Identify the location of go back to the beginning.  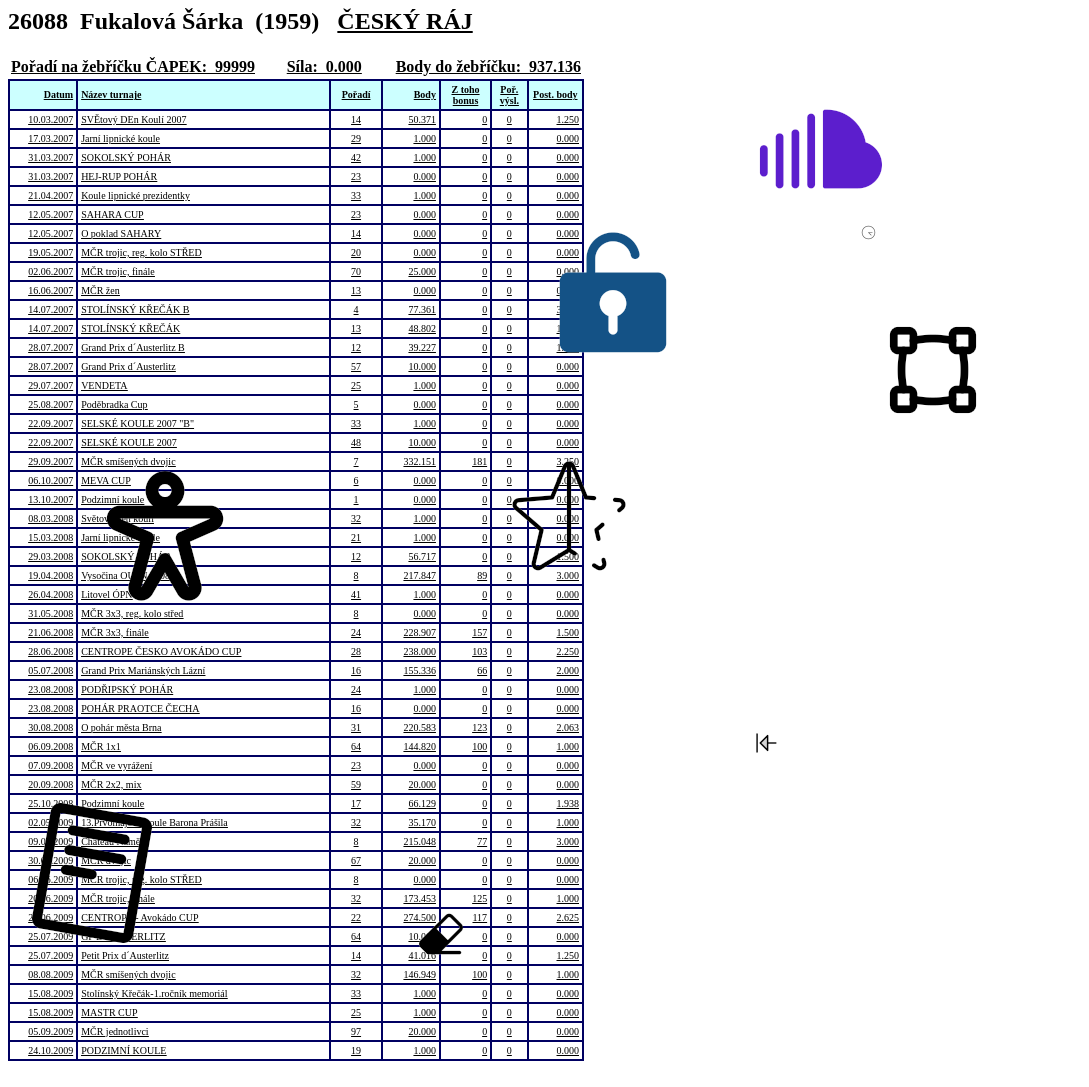
(766, 743).